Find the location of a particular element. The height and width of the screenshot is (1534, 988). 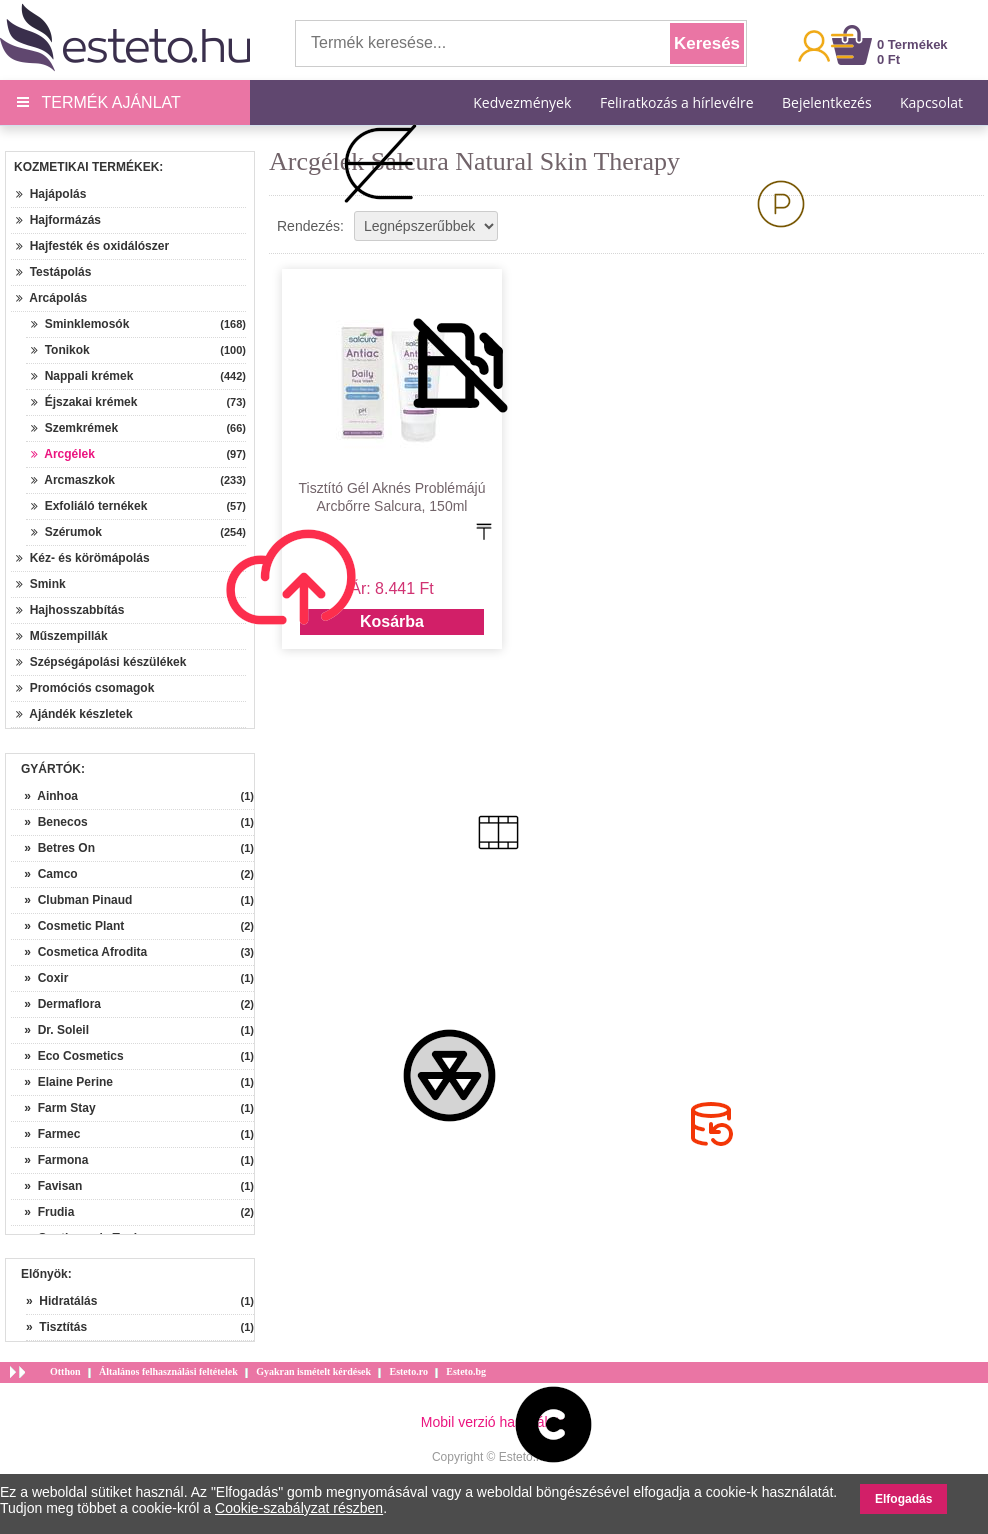

restore database from backup is located at coordinates (711, 1124).